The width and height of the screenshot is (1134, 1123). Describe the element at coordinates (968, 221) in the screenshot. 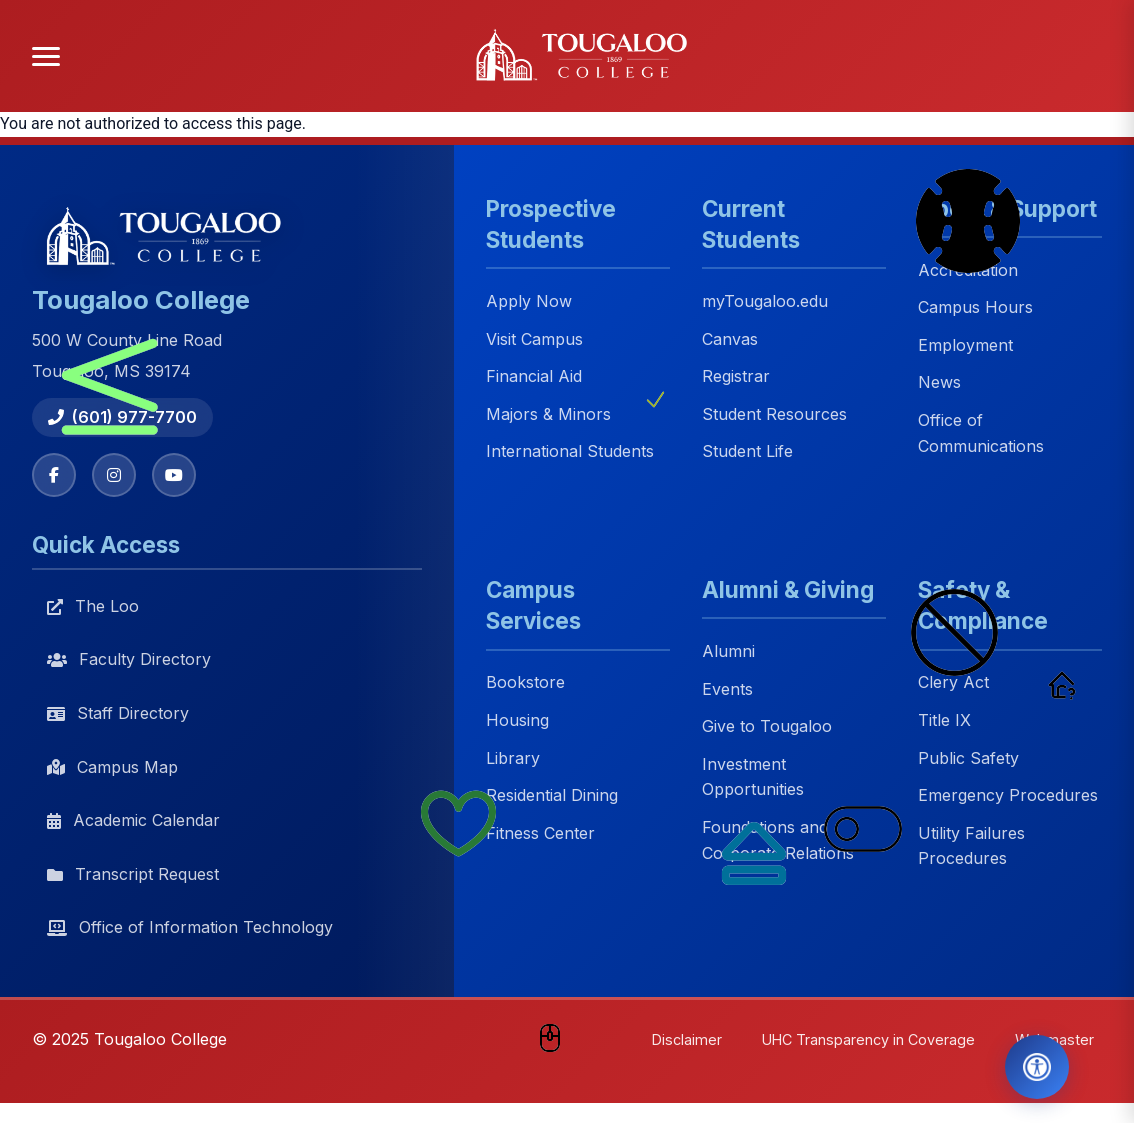

I see `view baseball scores or stats` at that location.